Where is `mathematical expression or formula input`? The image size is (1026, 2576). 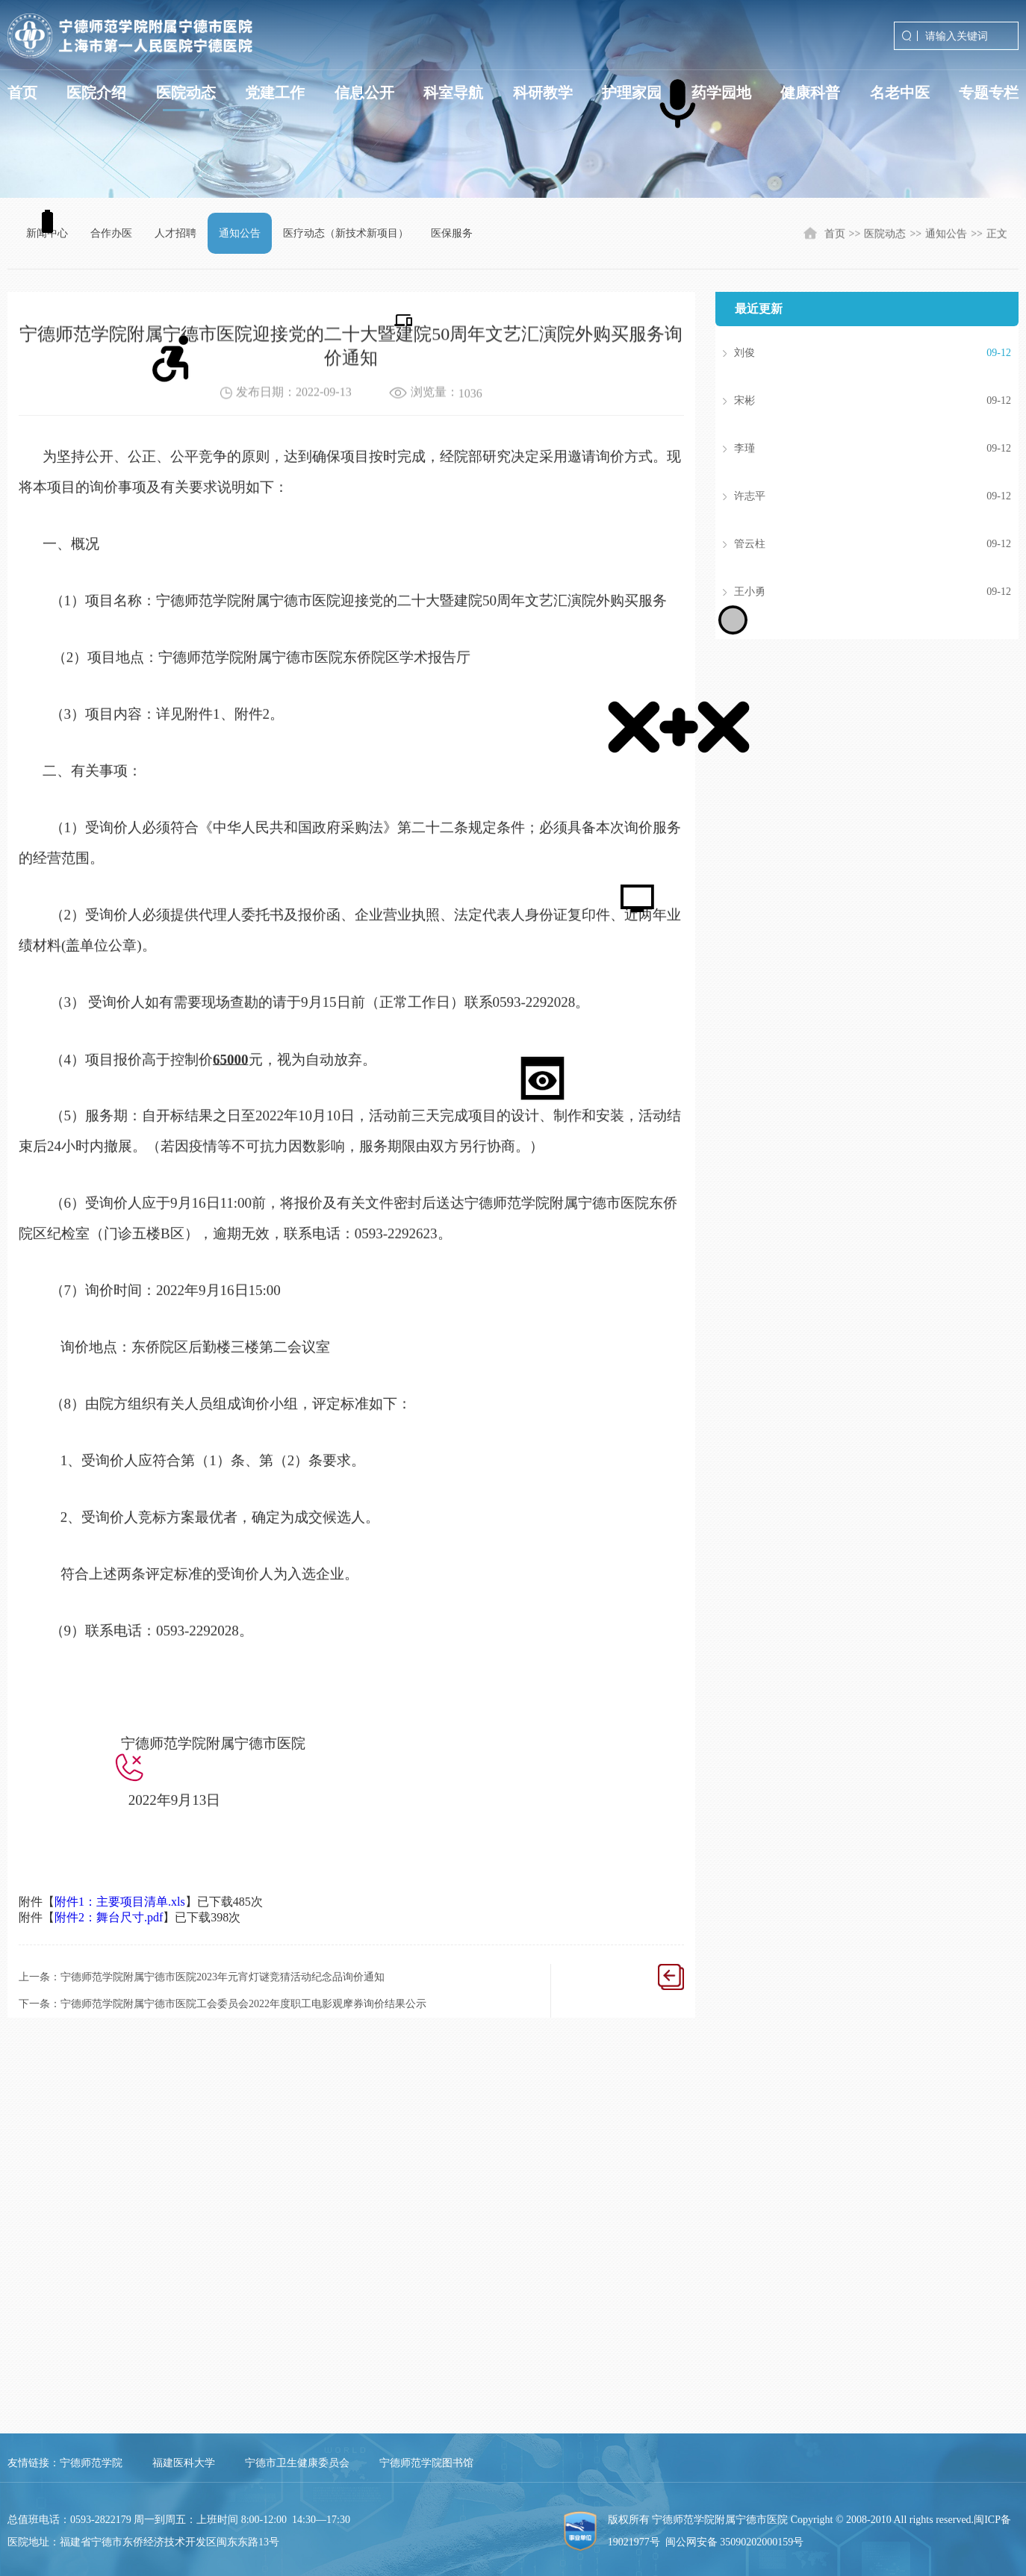
mathematical expression or formula input is located at coordinates (679, 727).